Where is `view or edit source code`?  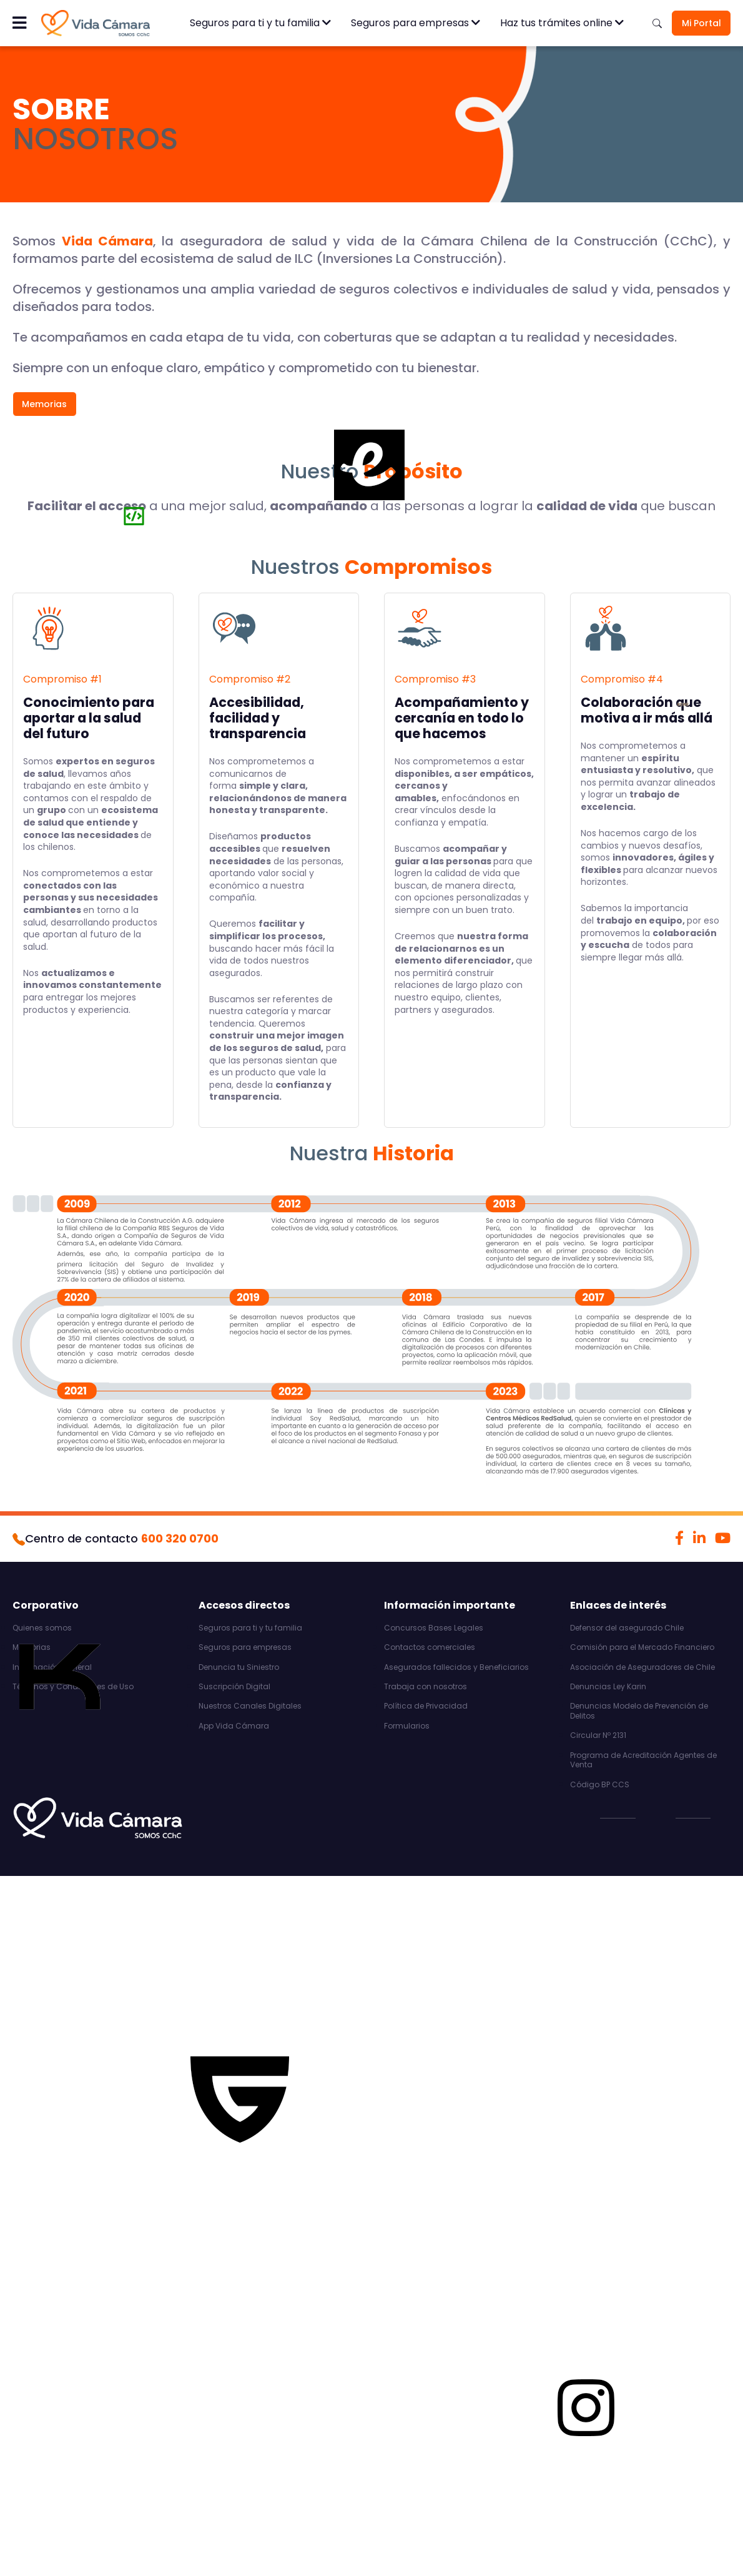
view or edit source code is located at coordinates (134, 516).